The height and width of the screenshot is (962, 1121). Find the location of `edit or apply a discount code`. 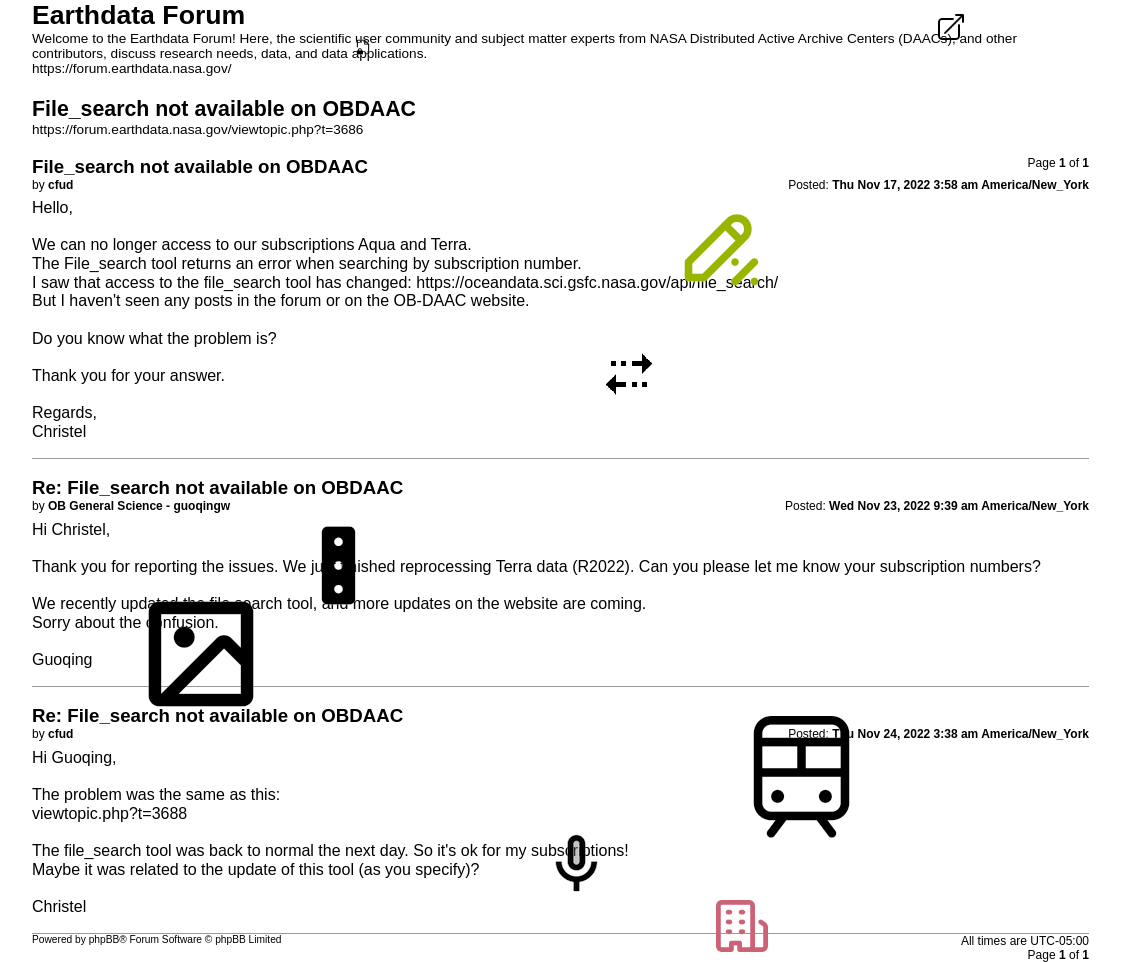

edit or apply a discount code is located at coordinates (719, 246).